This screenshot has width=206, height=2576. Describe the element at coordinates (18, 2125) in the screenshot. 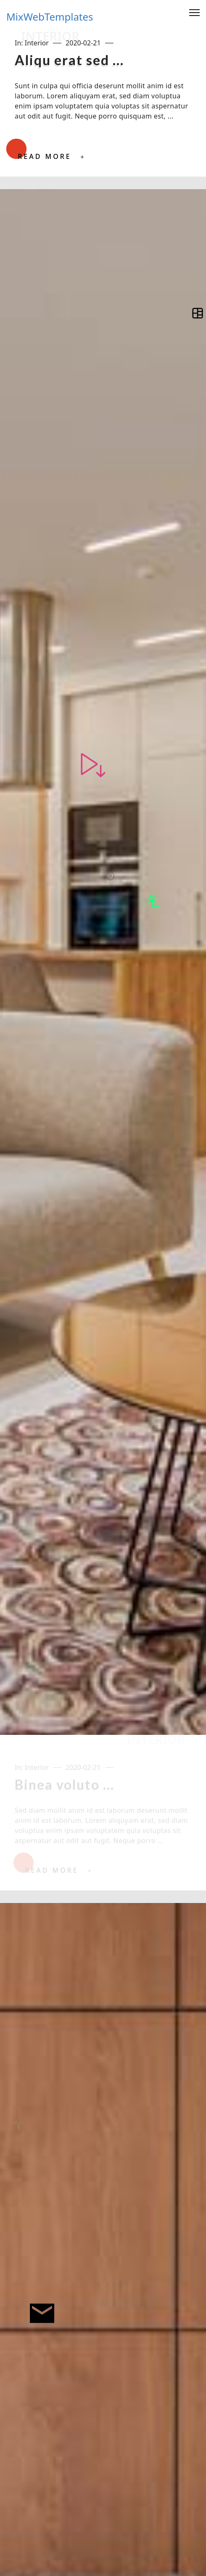

I see `bear left at the upcoming fork` at that location.